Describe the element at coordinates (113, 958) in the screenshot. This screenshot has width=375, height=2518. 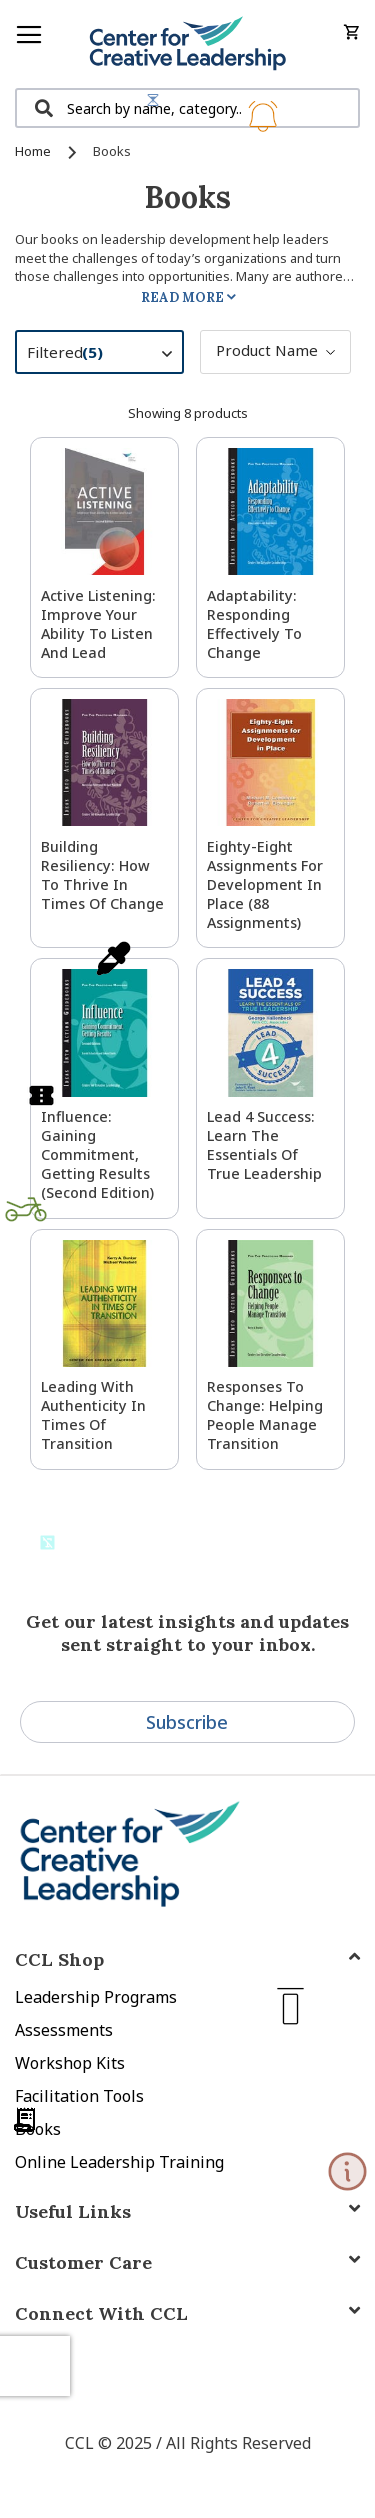
I see `pick a color from the canvas` at that location.